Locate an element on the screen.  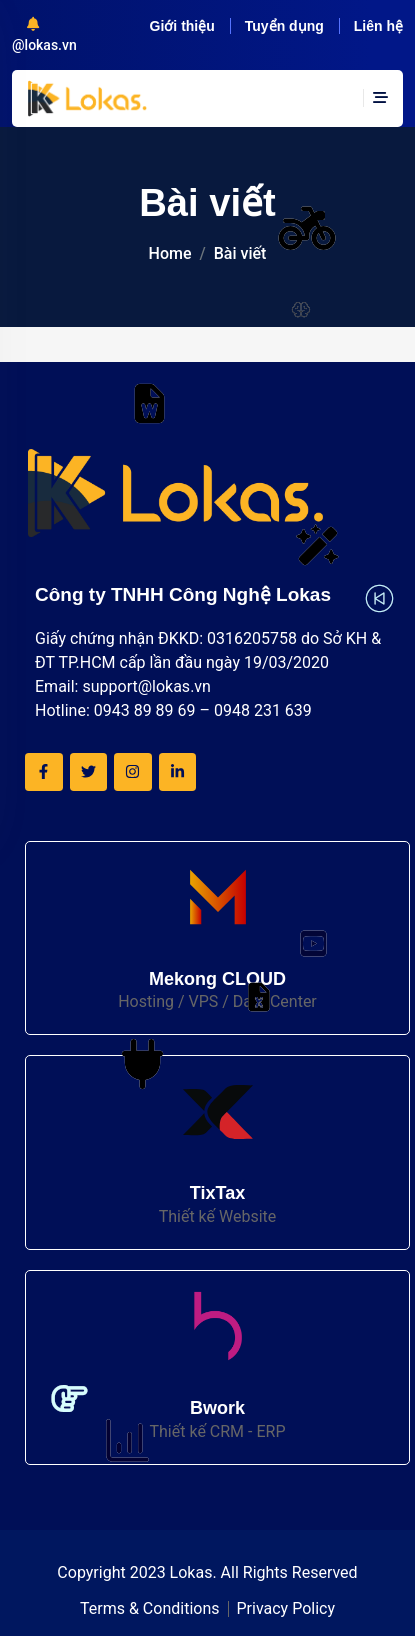
apply automatic enhancements or effects is located at coordinates (318, 546).